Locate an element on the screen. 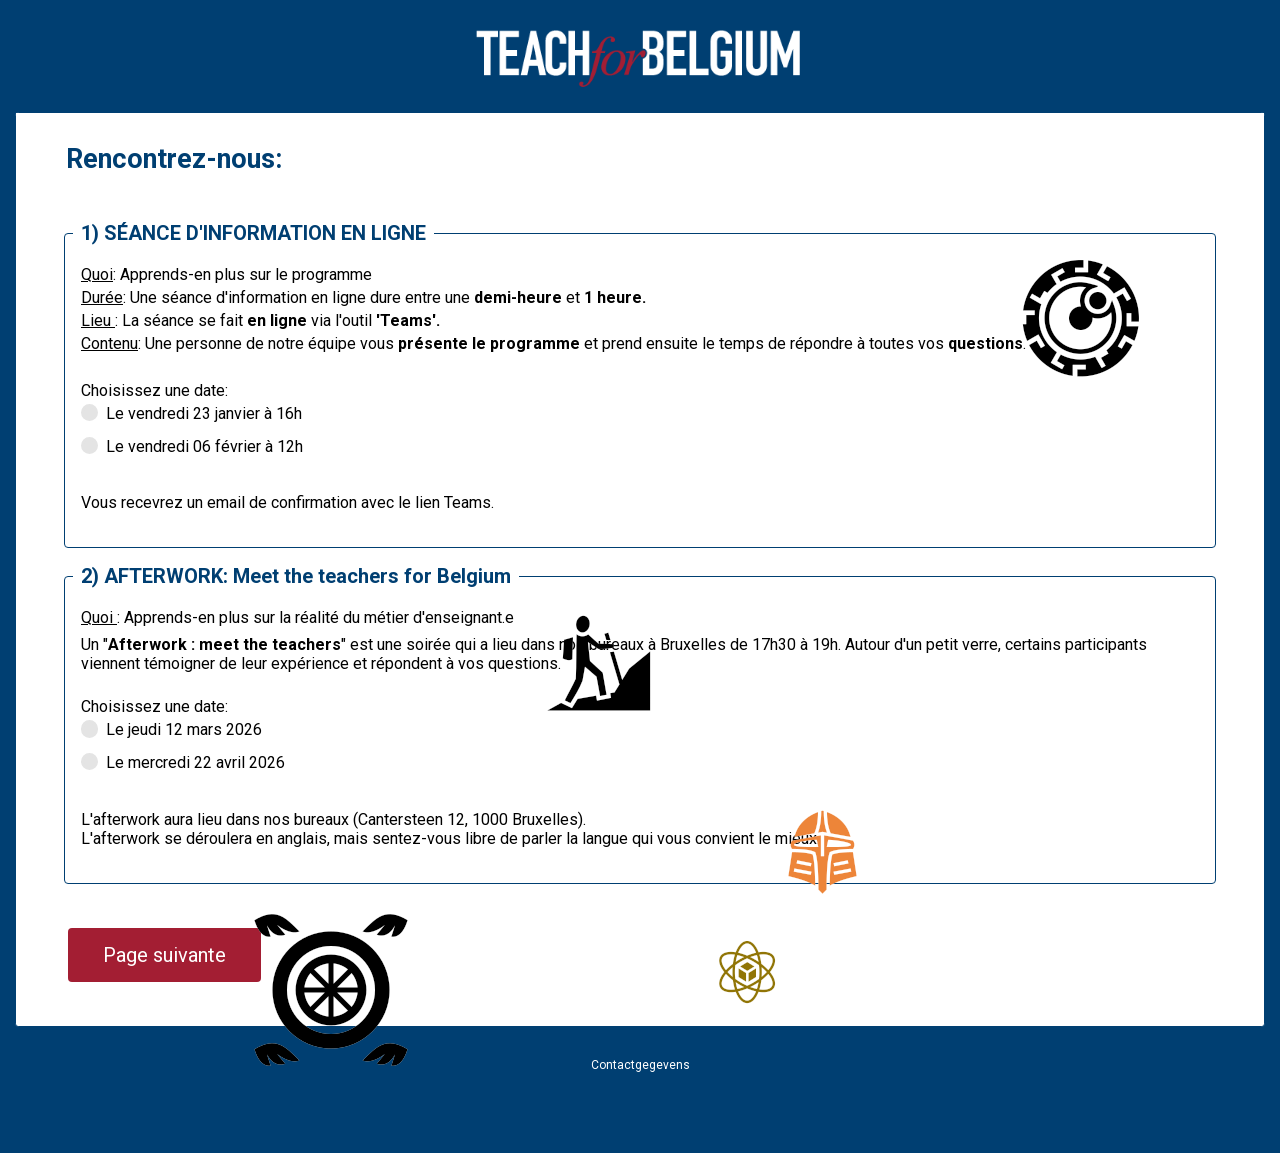  tarot card: the wheel of fortune is located at coordinates (331, 990).